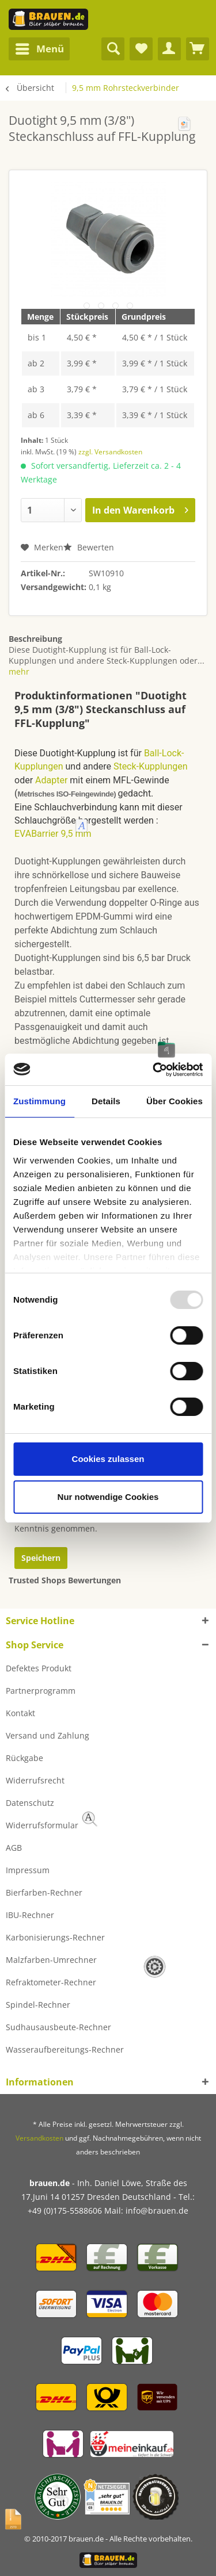  I want to click on a font file type indicator, so click(81, 825).